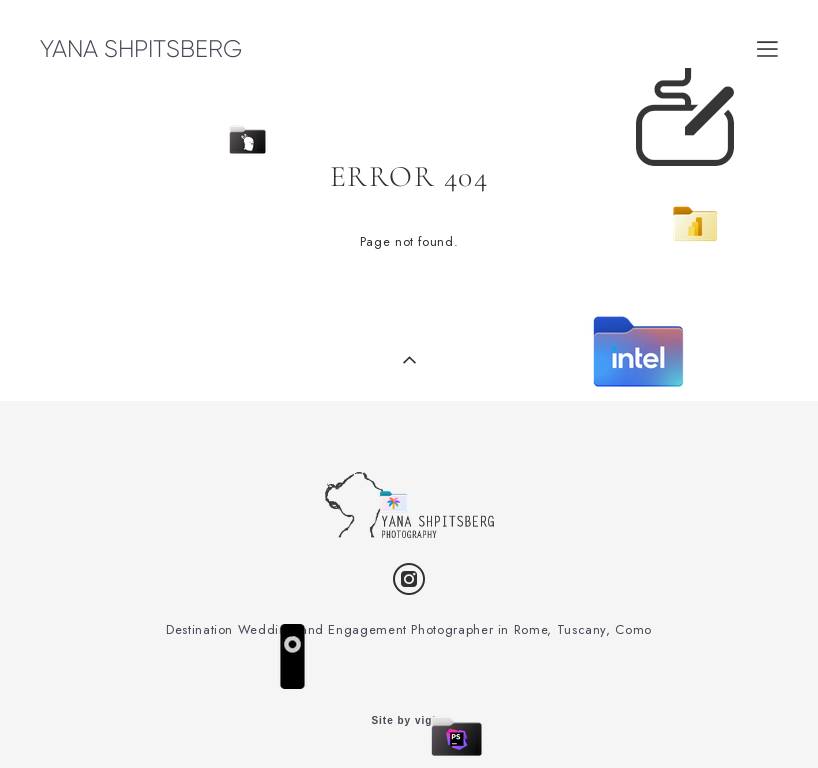 The height and width of the screenshot is (768, 818). I want to click on folder containing intel-related files or software, so click(638, 354).